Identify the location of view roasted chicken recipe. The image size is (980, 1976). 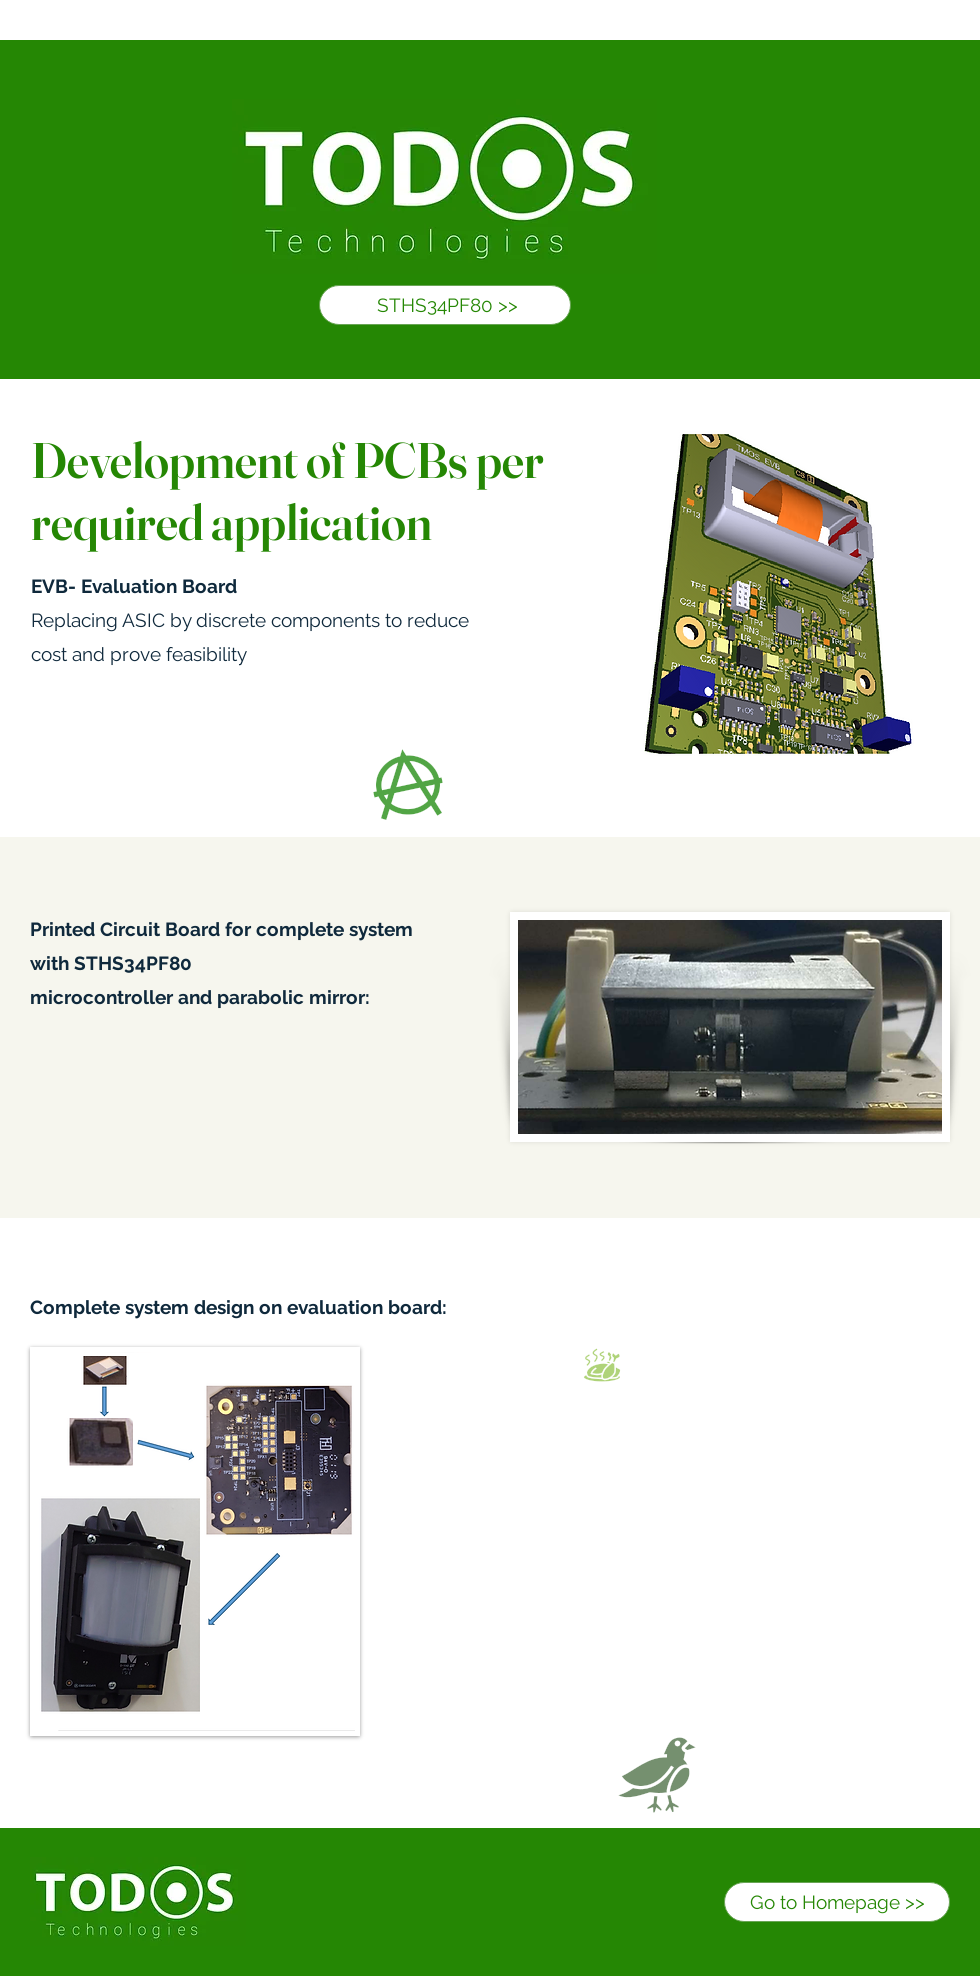
(602, 1365).